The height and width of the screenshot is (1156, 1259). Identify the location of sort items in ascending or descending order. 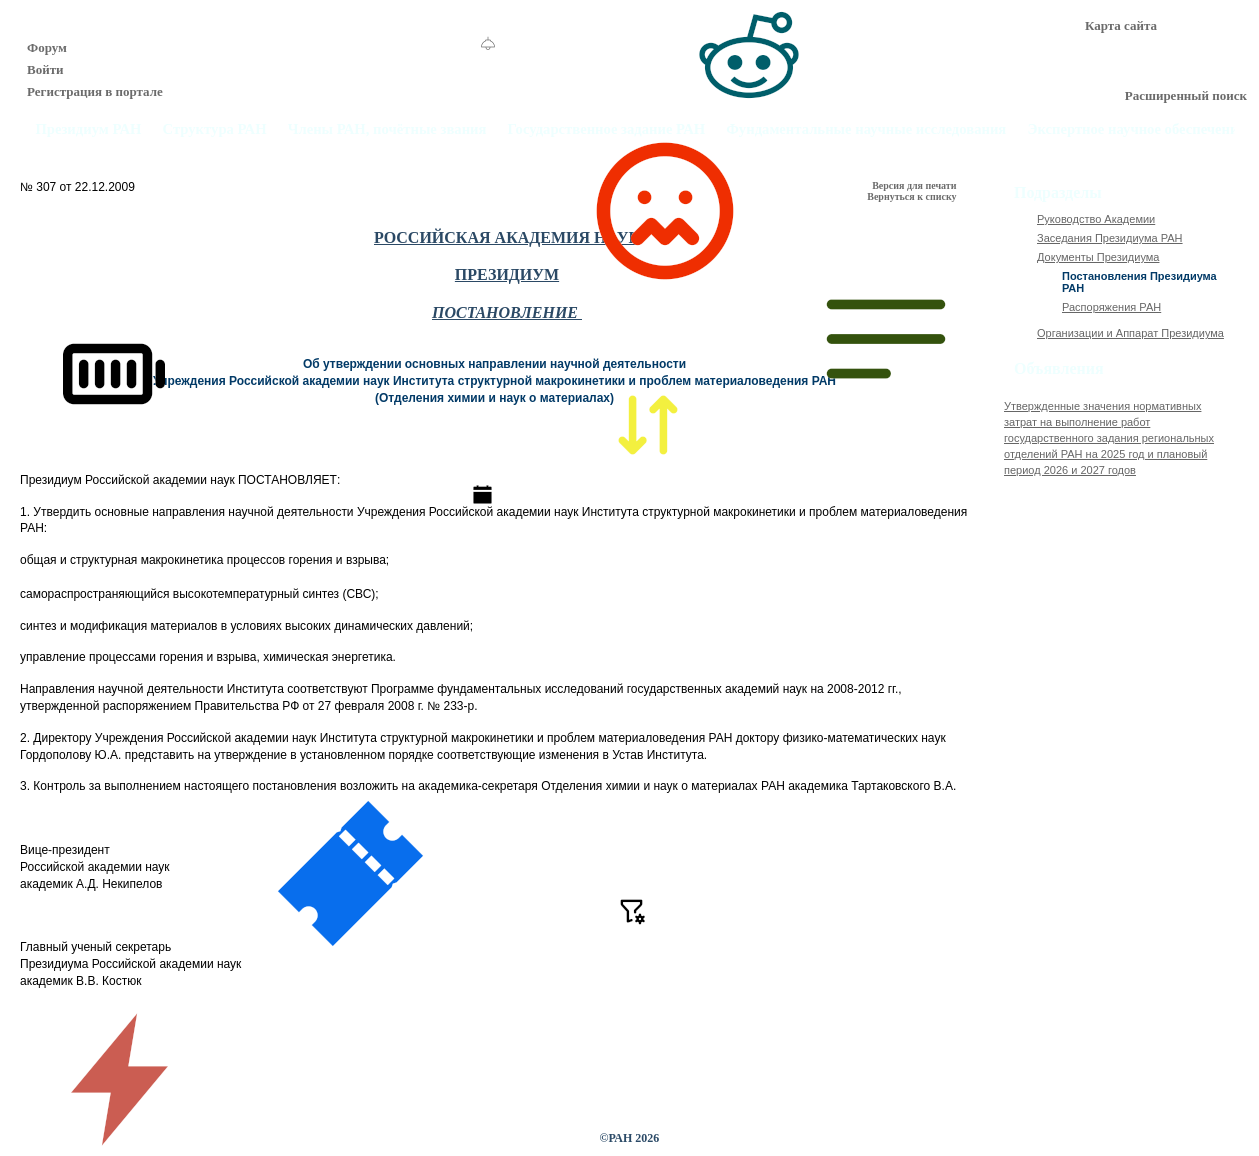
(648, 425).